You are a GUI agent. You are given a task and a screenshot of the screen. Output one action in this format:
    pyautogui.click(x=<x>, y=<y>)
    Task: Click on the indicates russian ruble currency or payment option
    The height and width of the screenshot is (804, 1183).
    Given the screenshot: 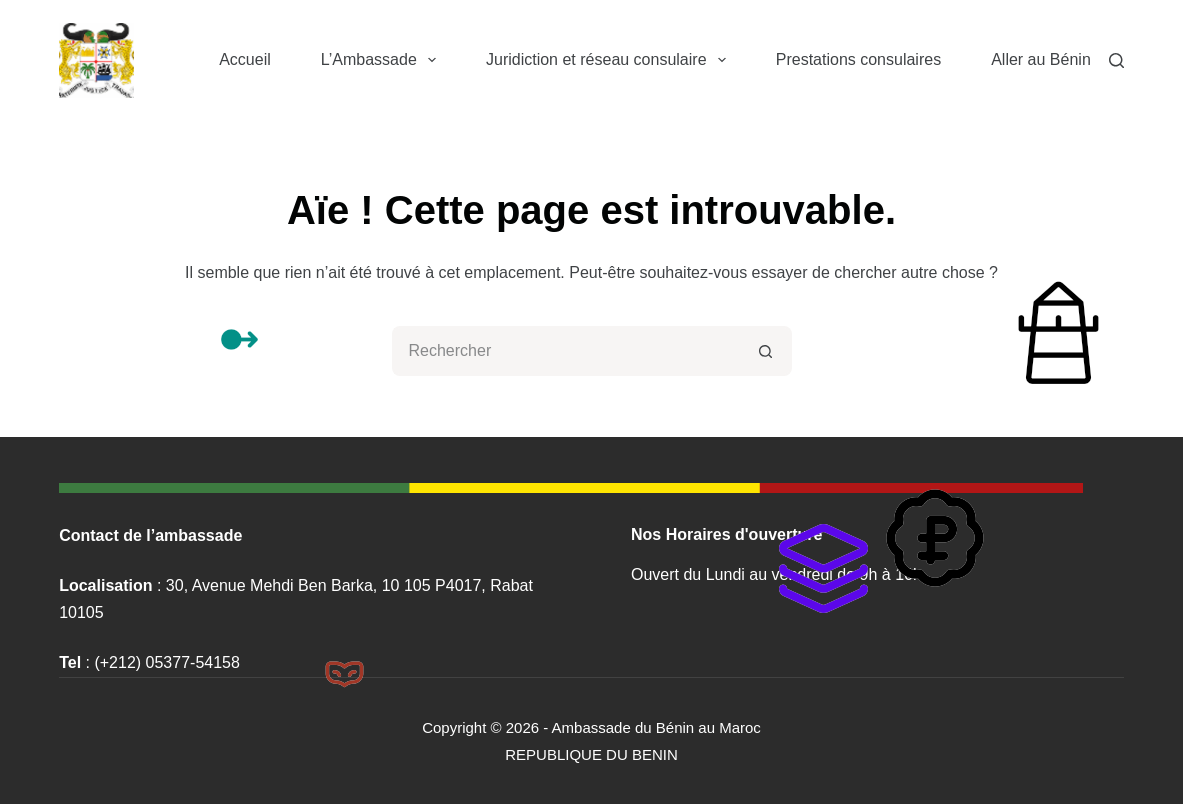 What is the action you would take?
    pyautogui.click(x=935, y=538)
    